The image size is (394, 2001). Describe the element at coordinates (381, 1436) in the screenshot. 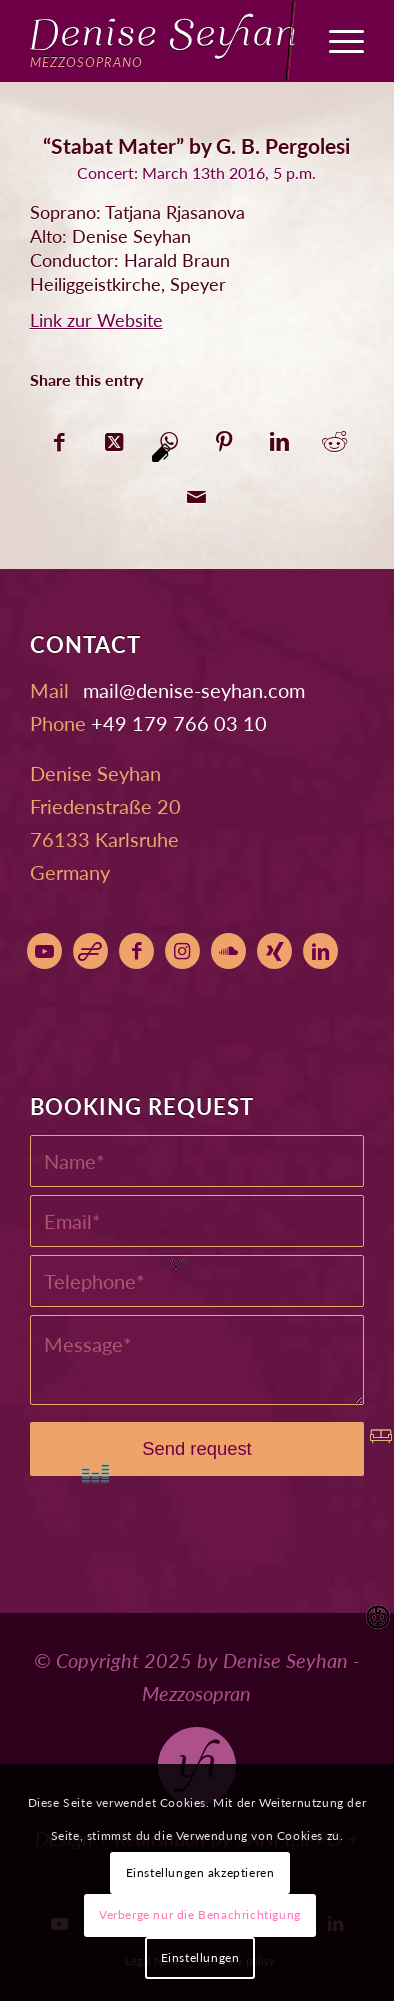

I see `browse furniture or home decor items` at that location.